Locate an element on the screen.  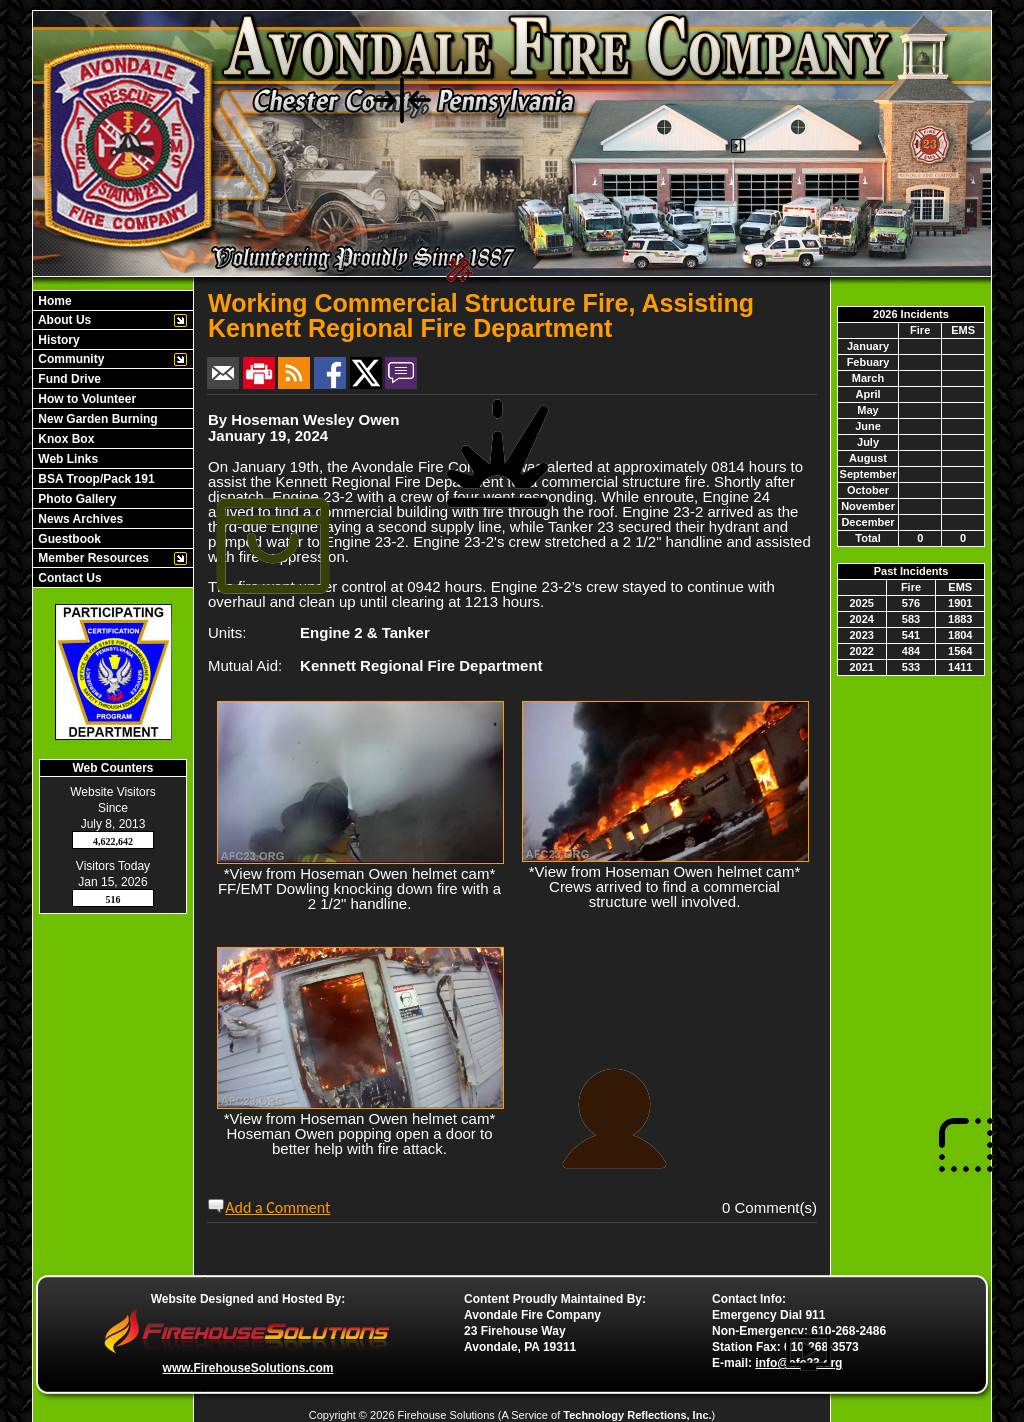
view your shopping bag is located at coordinates (273, 546).